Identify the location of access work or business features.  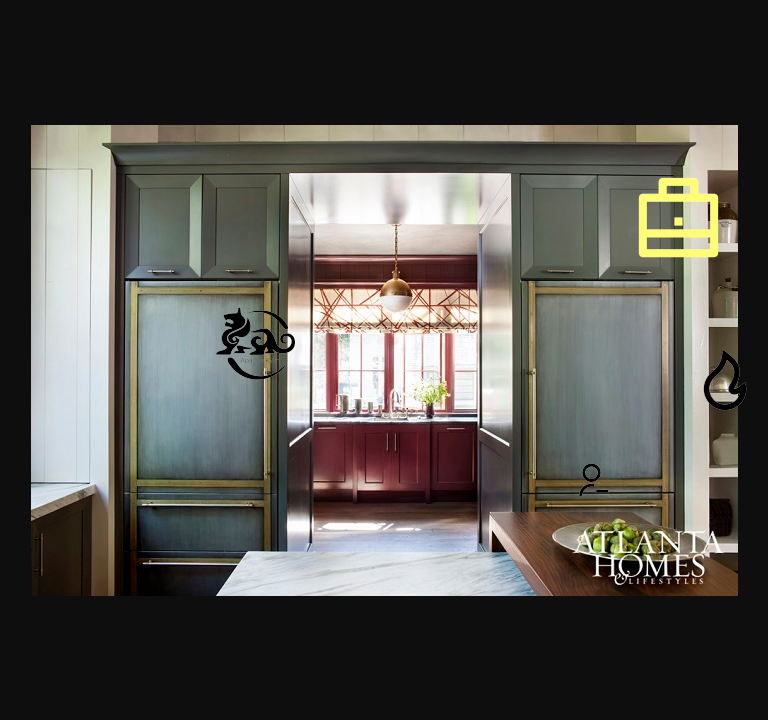
(678, 221).